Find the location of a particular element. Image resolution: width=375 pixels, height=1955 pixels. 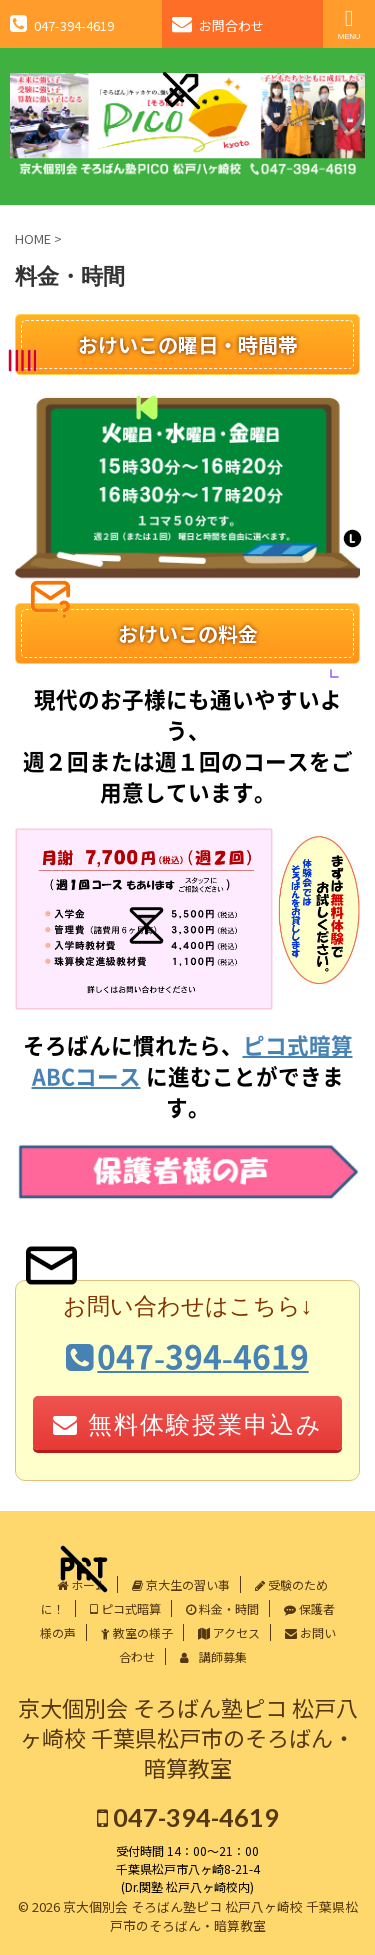

indicates an item or category labeled "L" is located at coordinates (352, 538).